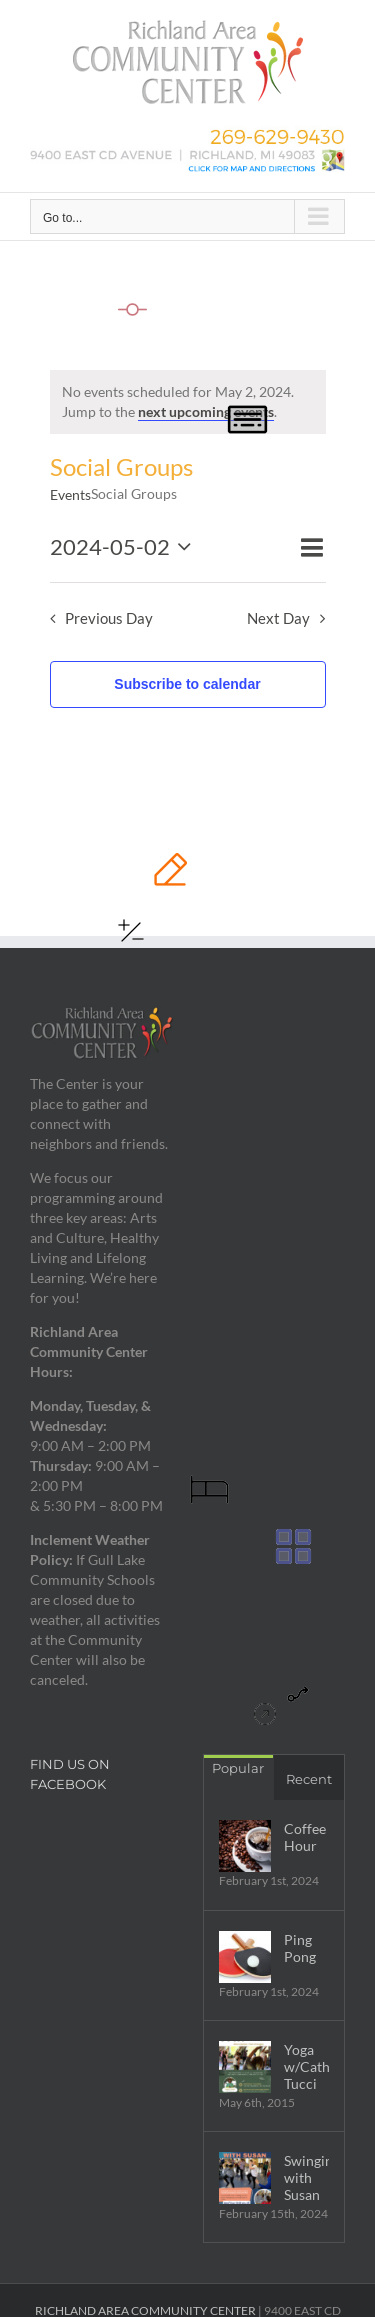  What do you see at coordinates (132, 309) in the screenshot?
I see `view commit history in version control` at bounding box center [132, 309].